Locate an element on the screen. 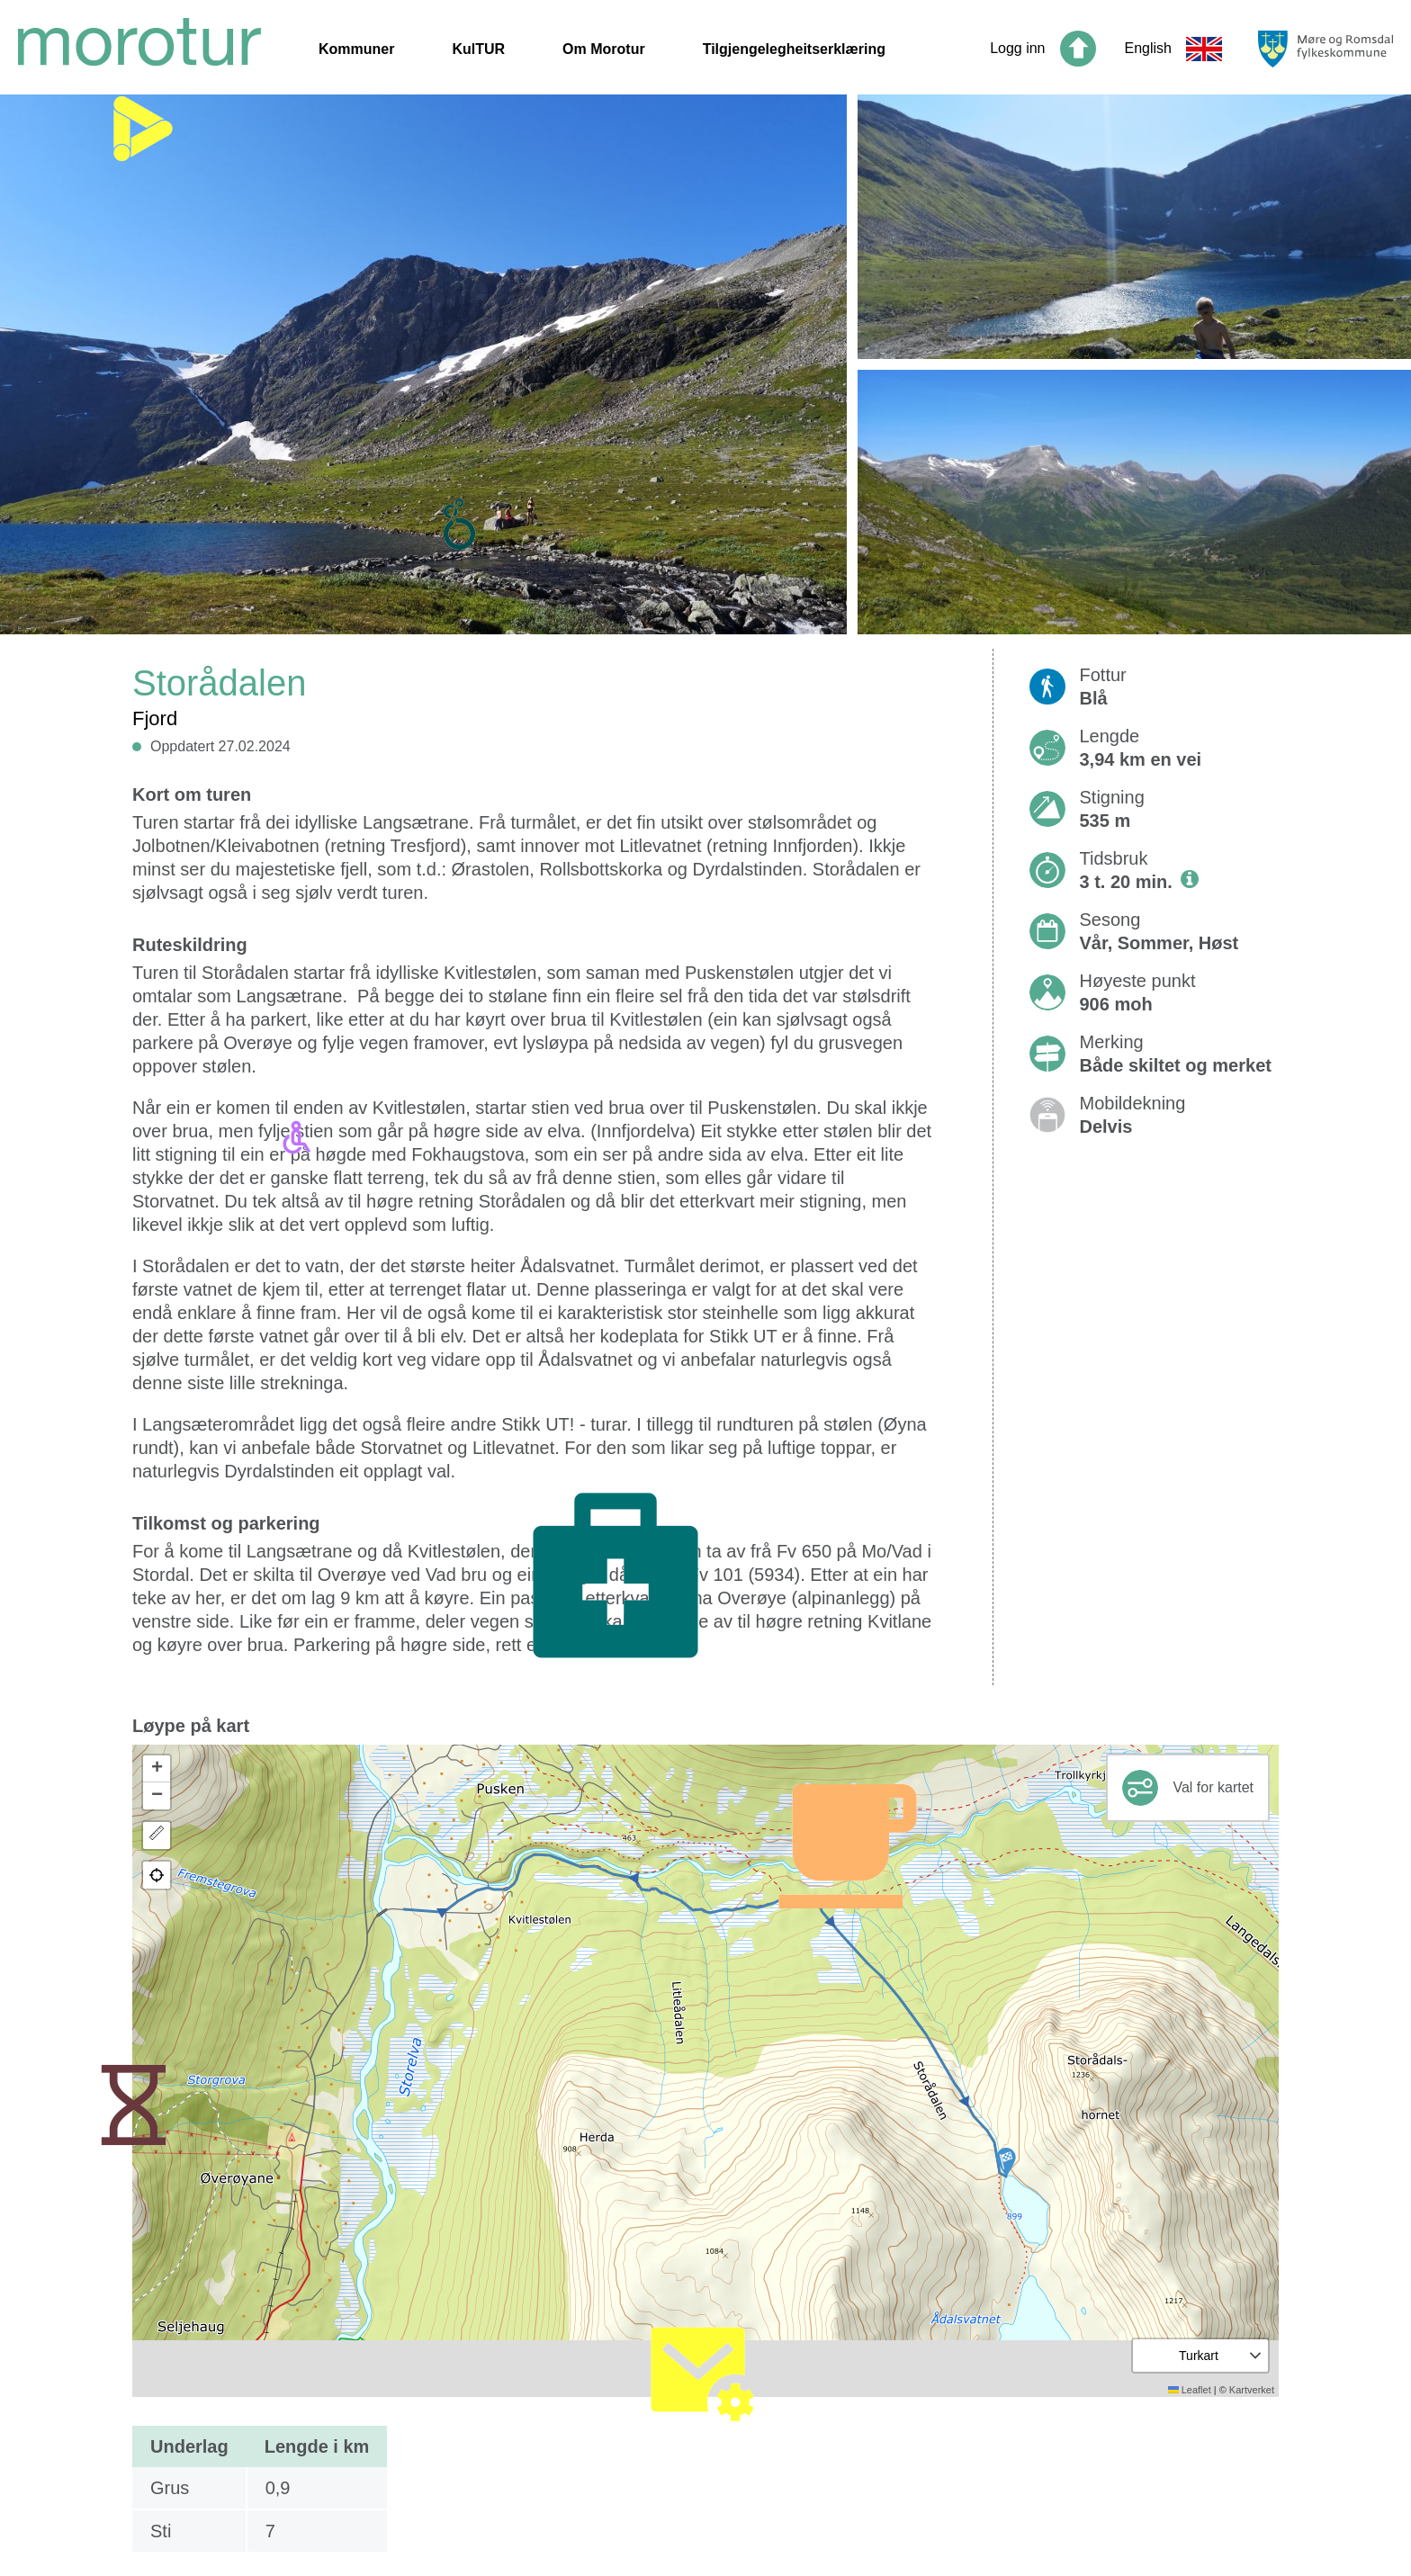  Google Display & Video 360 app or service is located at coordinates (143, 129).